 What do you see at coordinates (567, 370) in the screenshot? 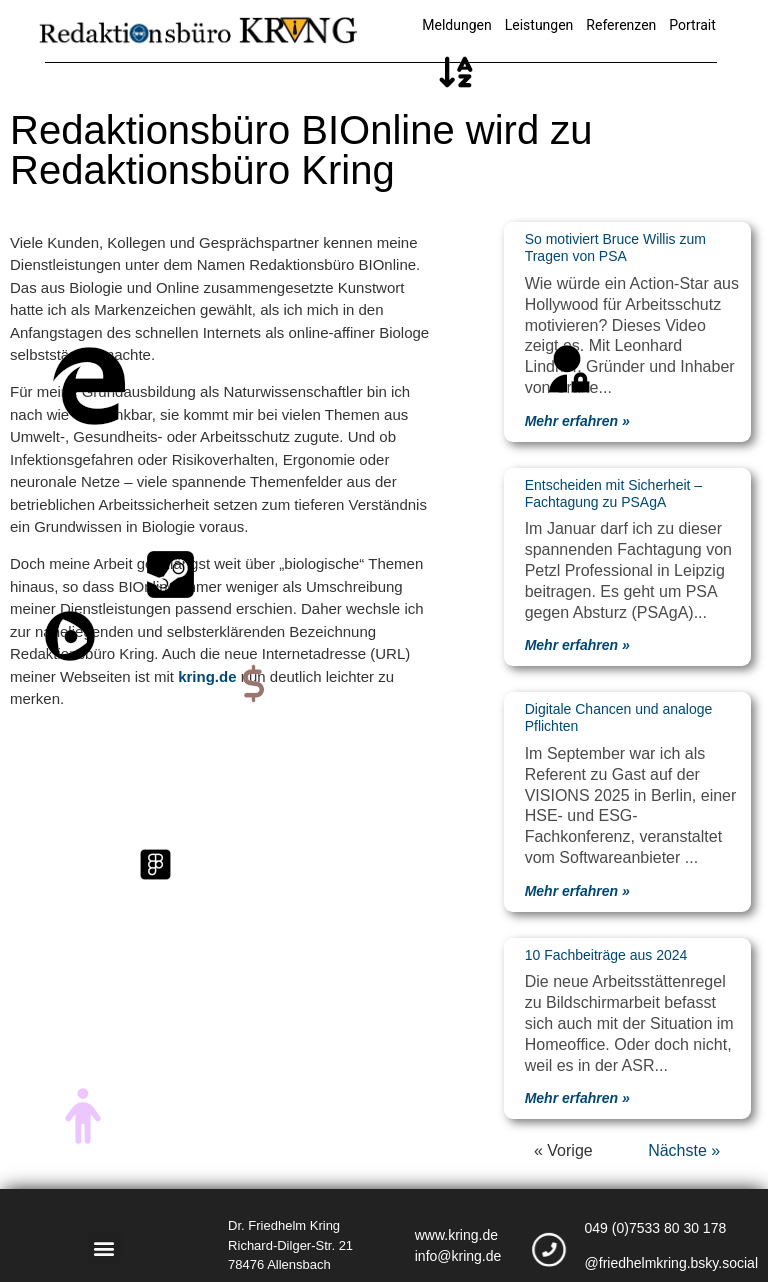
I see `access admin or administrator settings` at bounding box center [567, 370].